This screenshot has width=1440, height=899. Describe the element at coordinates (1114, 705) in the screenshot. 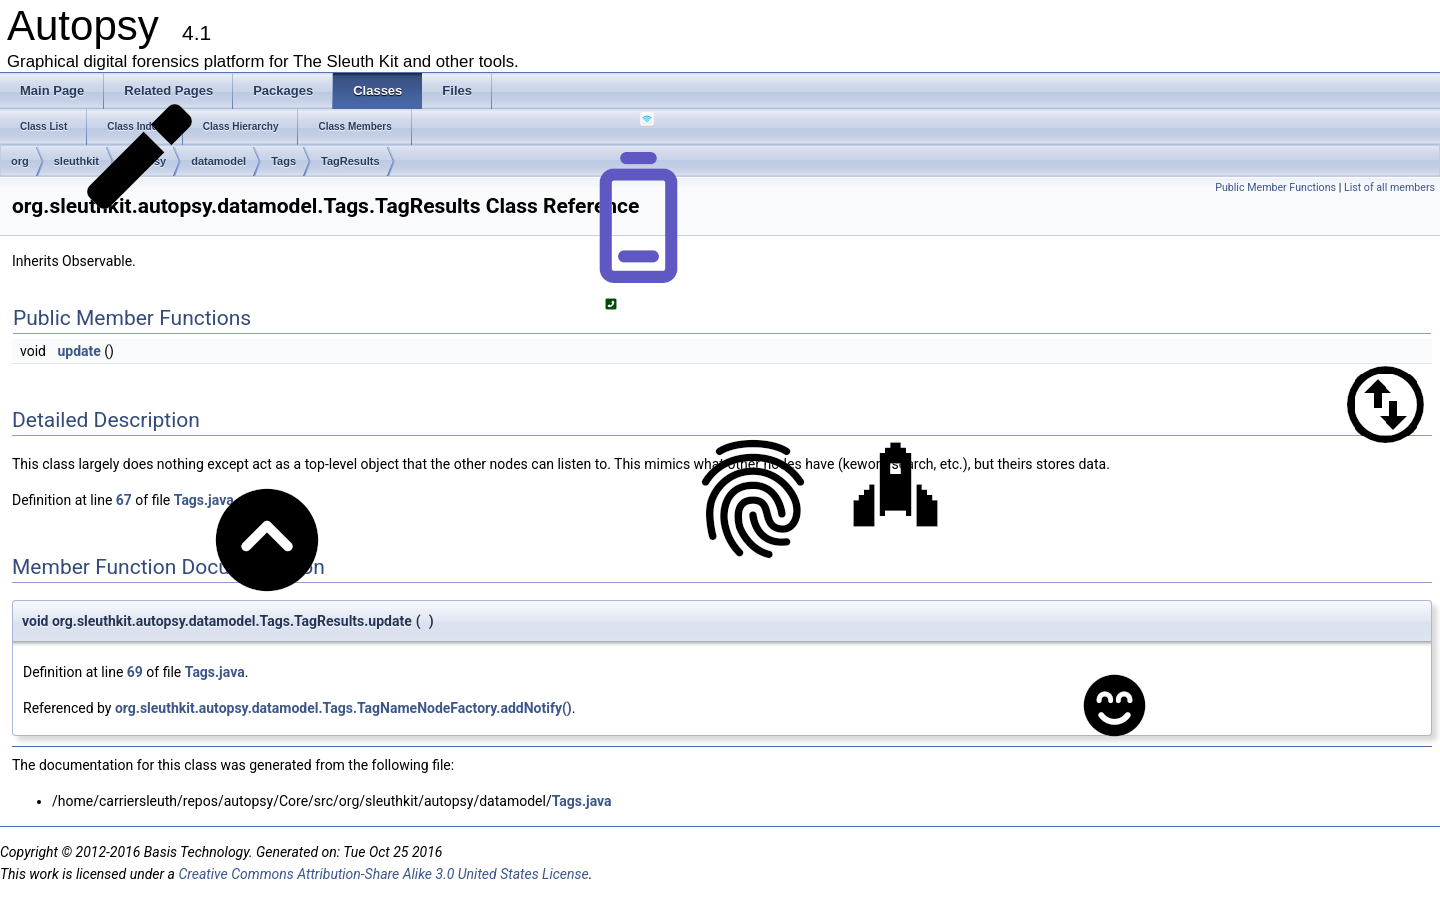

I see `add a positive reaction or emoji` at that location.